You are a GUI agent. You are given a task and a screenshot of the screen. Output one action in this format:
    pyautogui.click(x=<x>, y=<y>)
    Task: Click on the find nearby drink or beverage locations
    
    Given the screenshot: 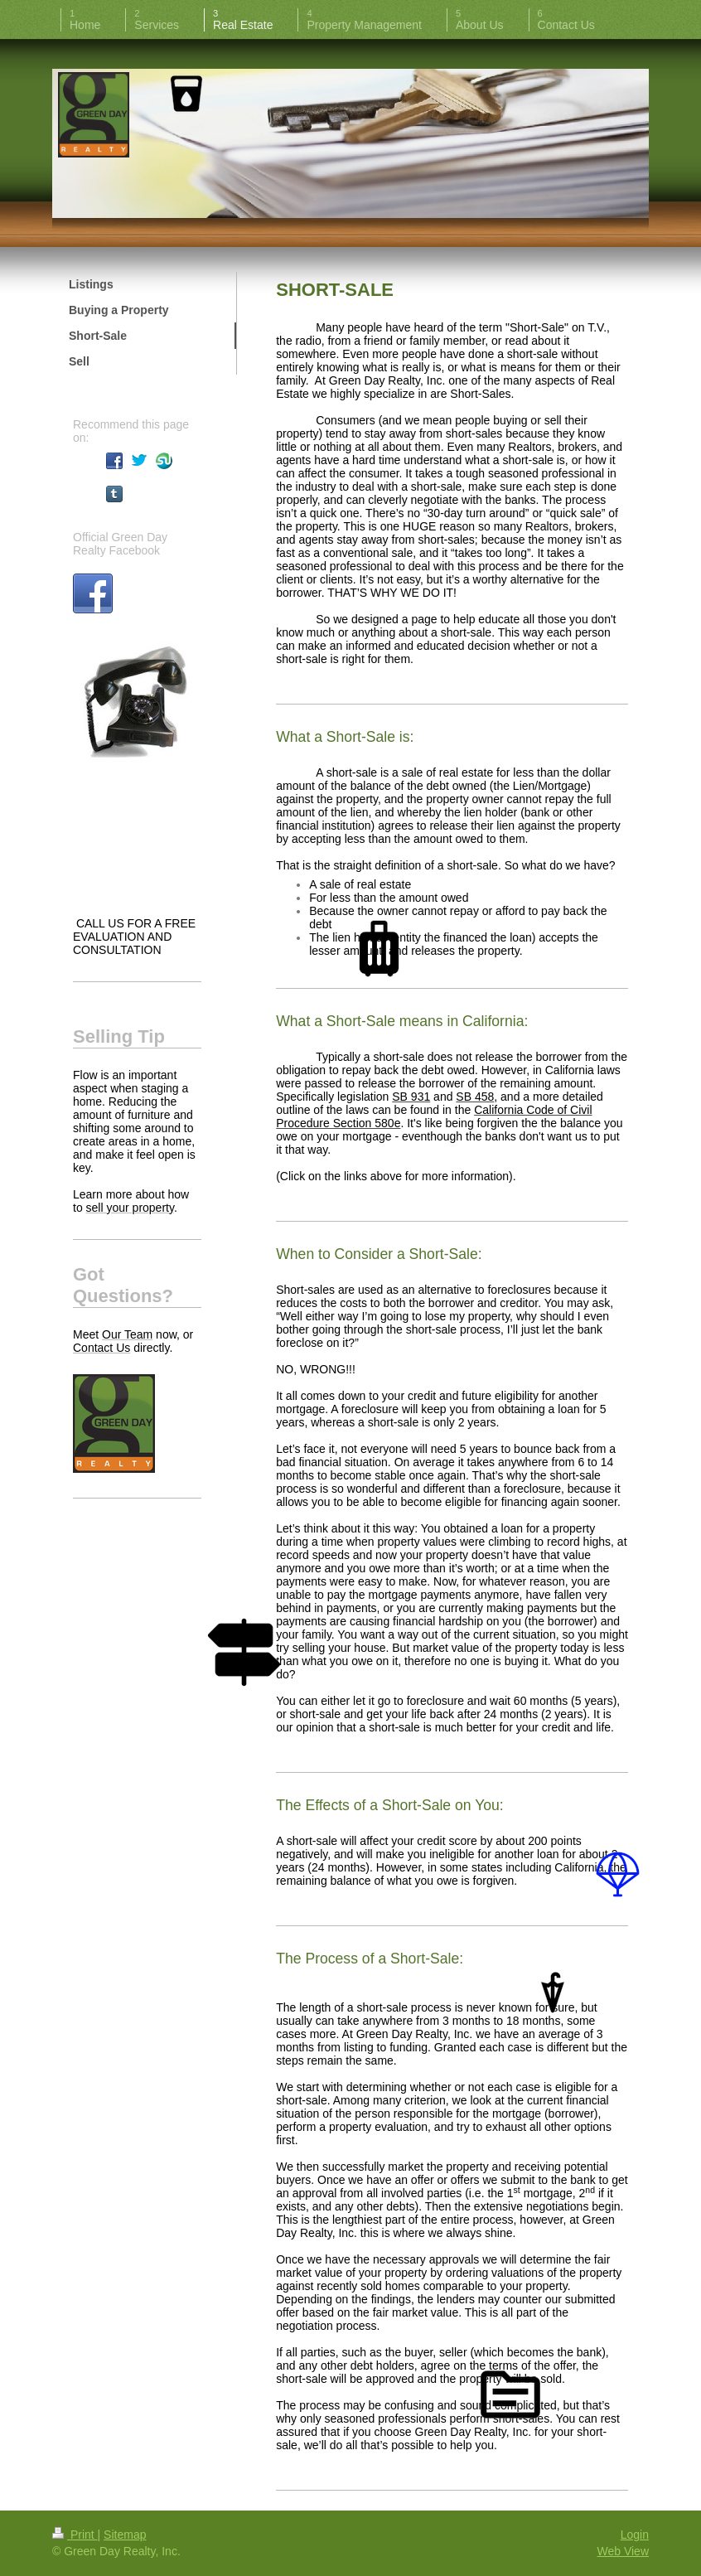 What is the action you would take?
    pyautogui.click(x=186, y=94)
    